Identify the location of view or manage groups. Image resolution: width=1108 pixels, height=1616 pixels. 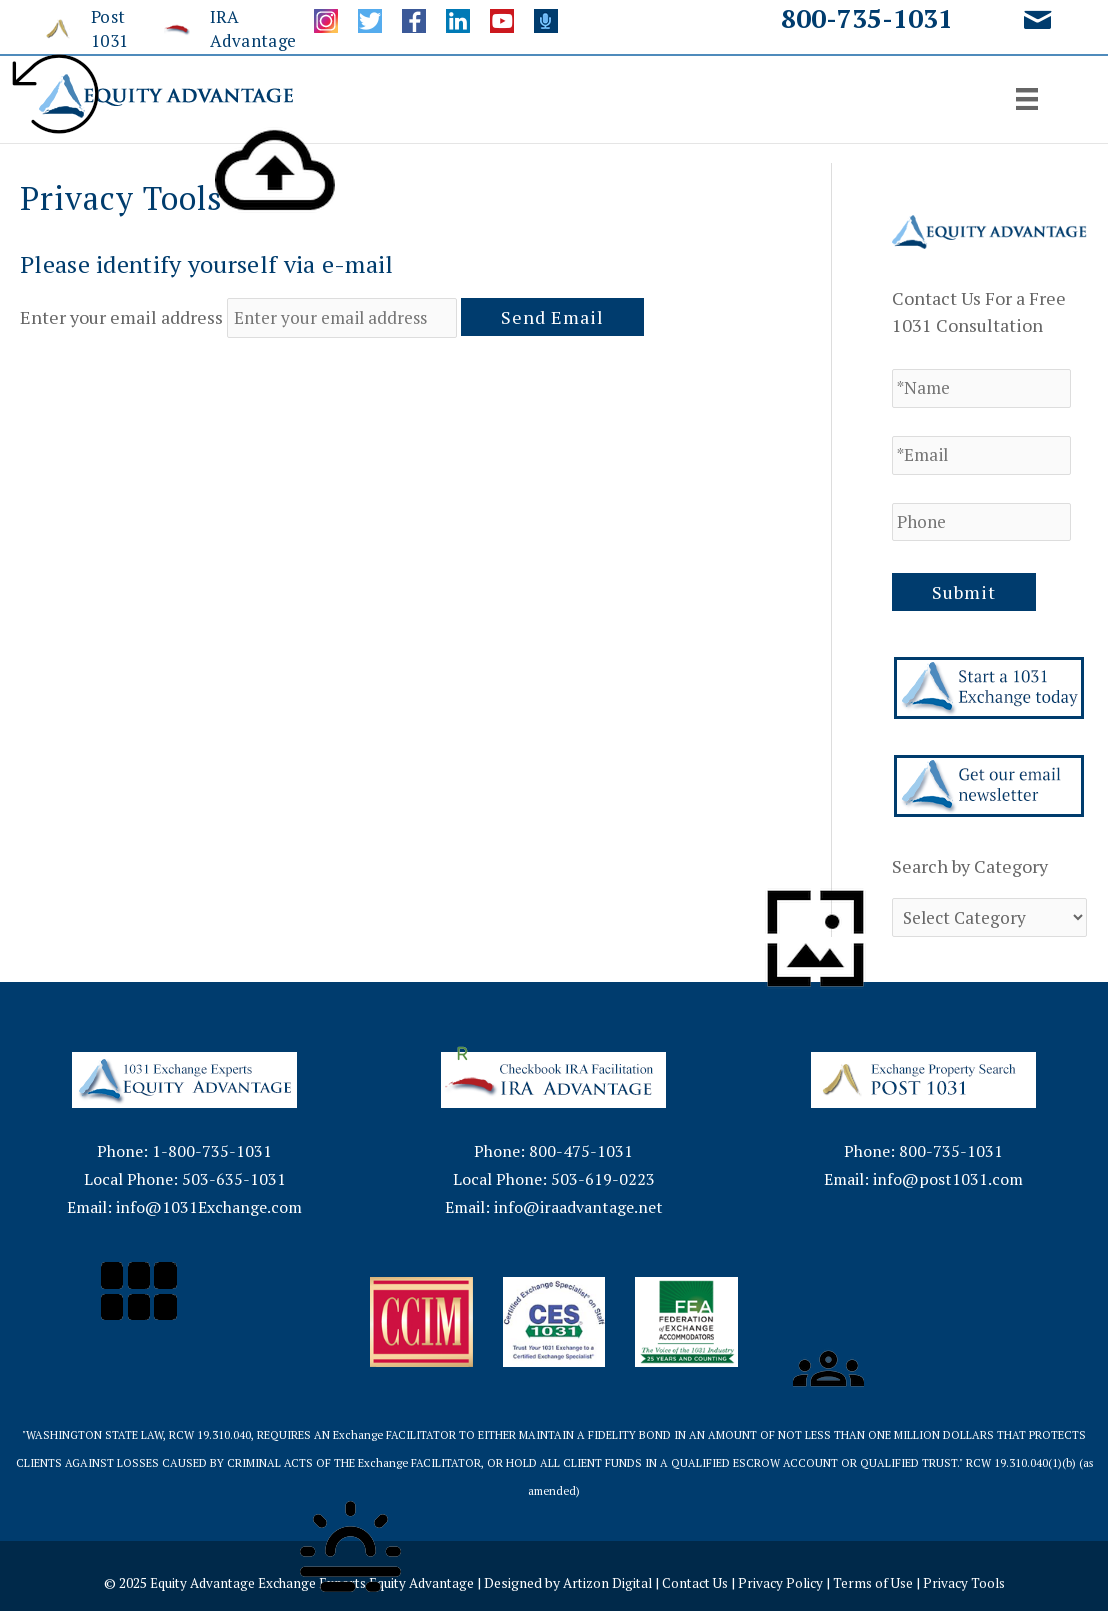
(828, 1368).